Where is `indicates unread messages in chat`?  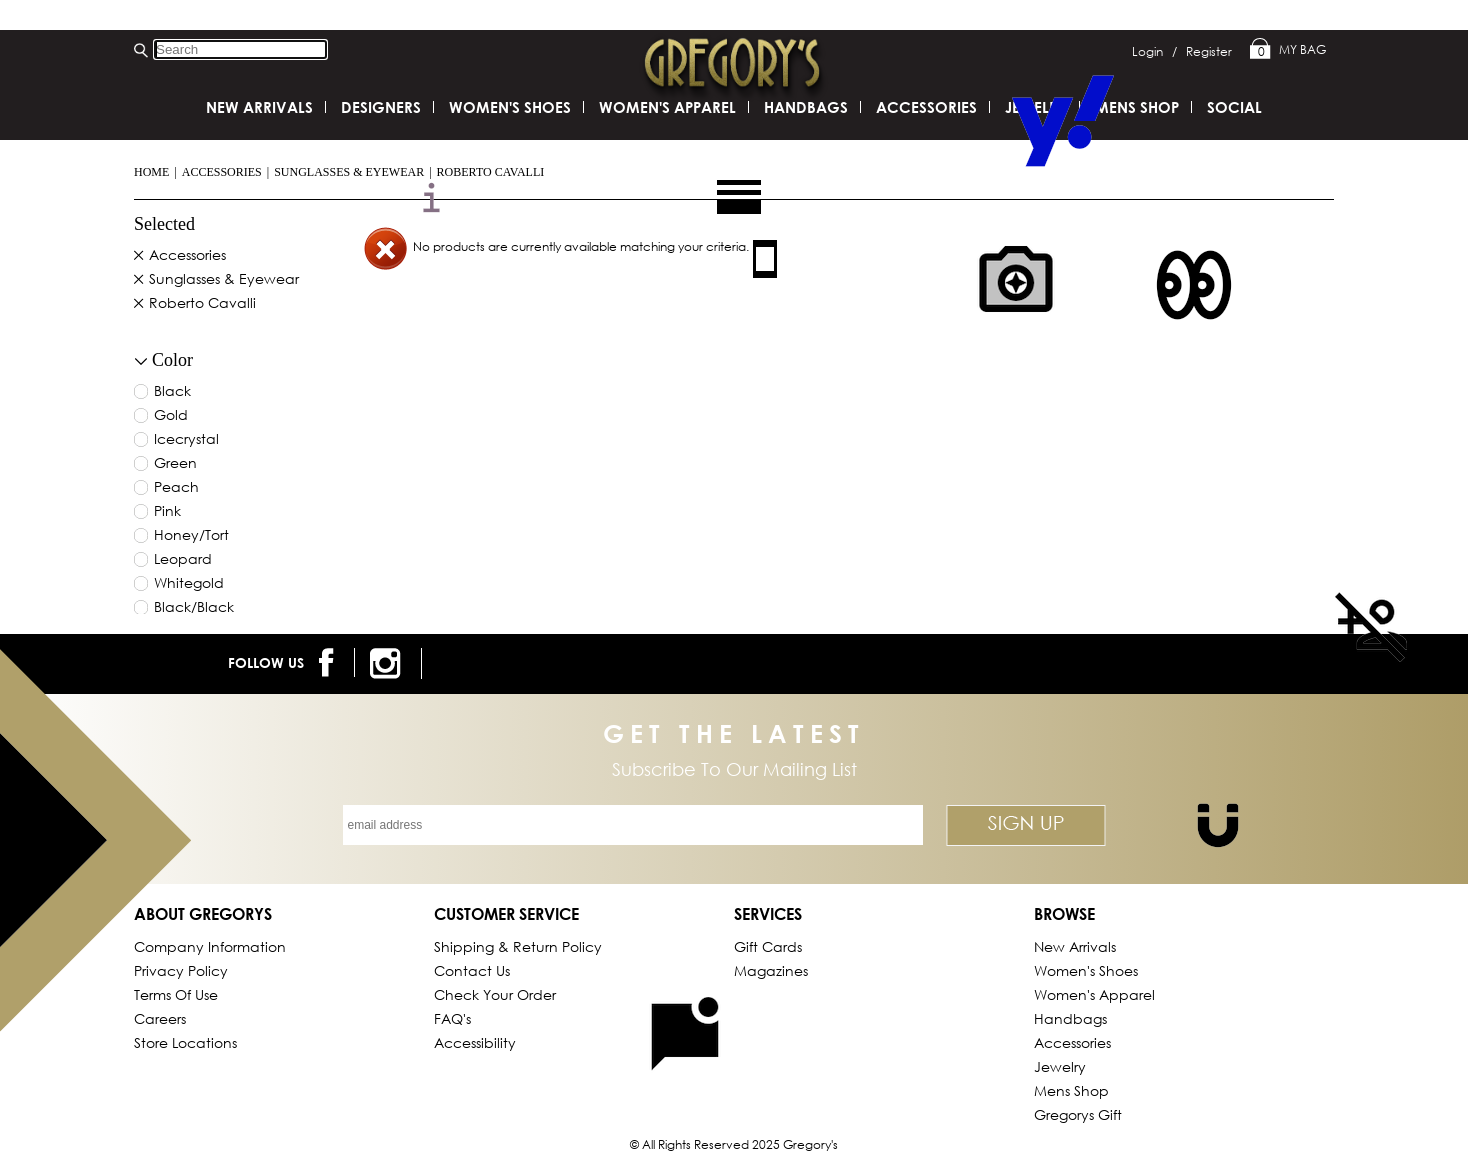 indicates unread messages in chat is located at coordinates (685, 1037).